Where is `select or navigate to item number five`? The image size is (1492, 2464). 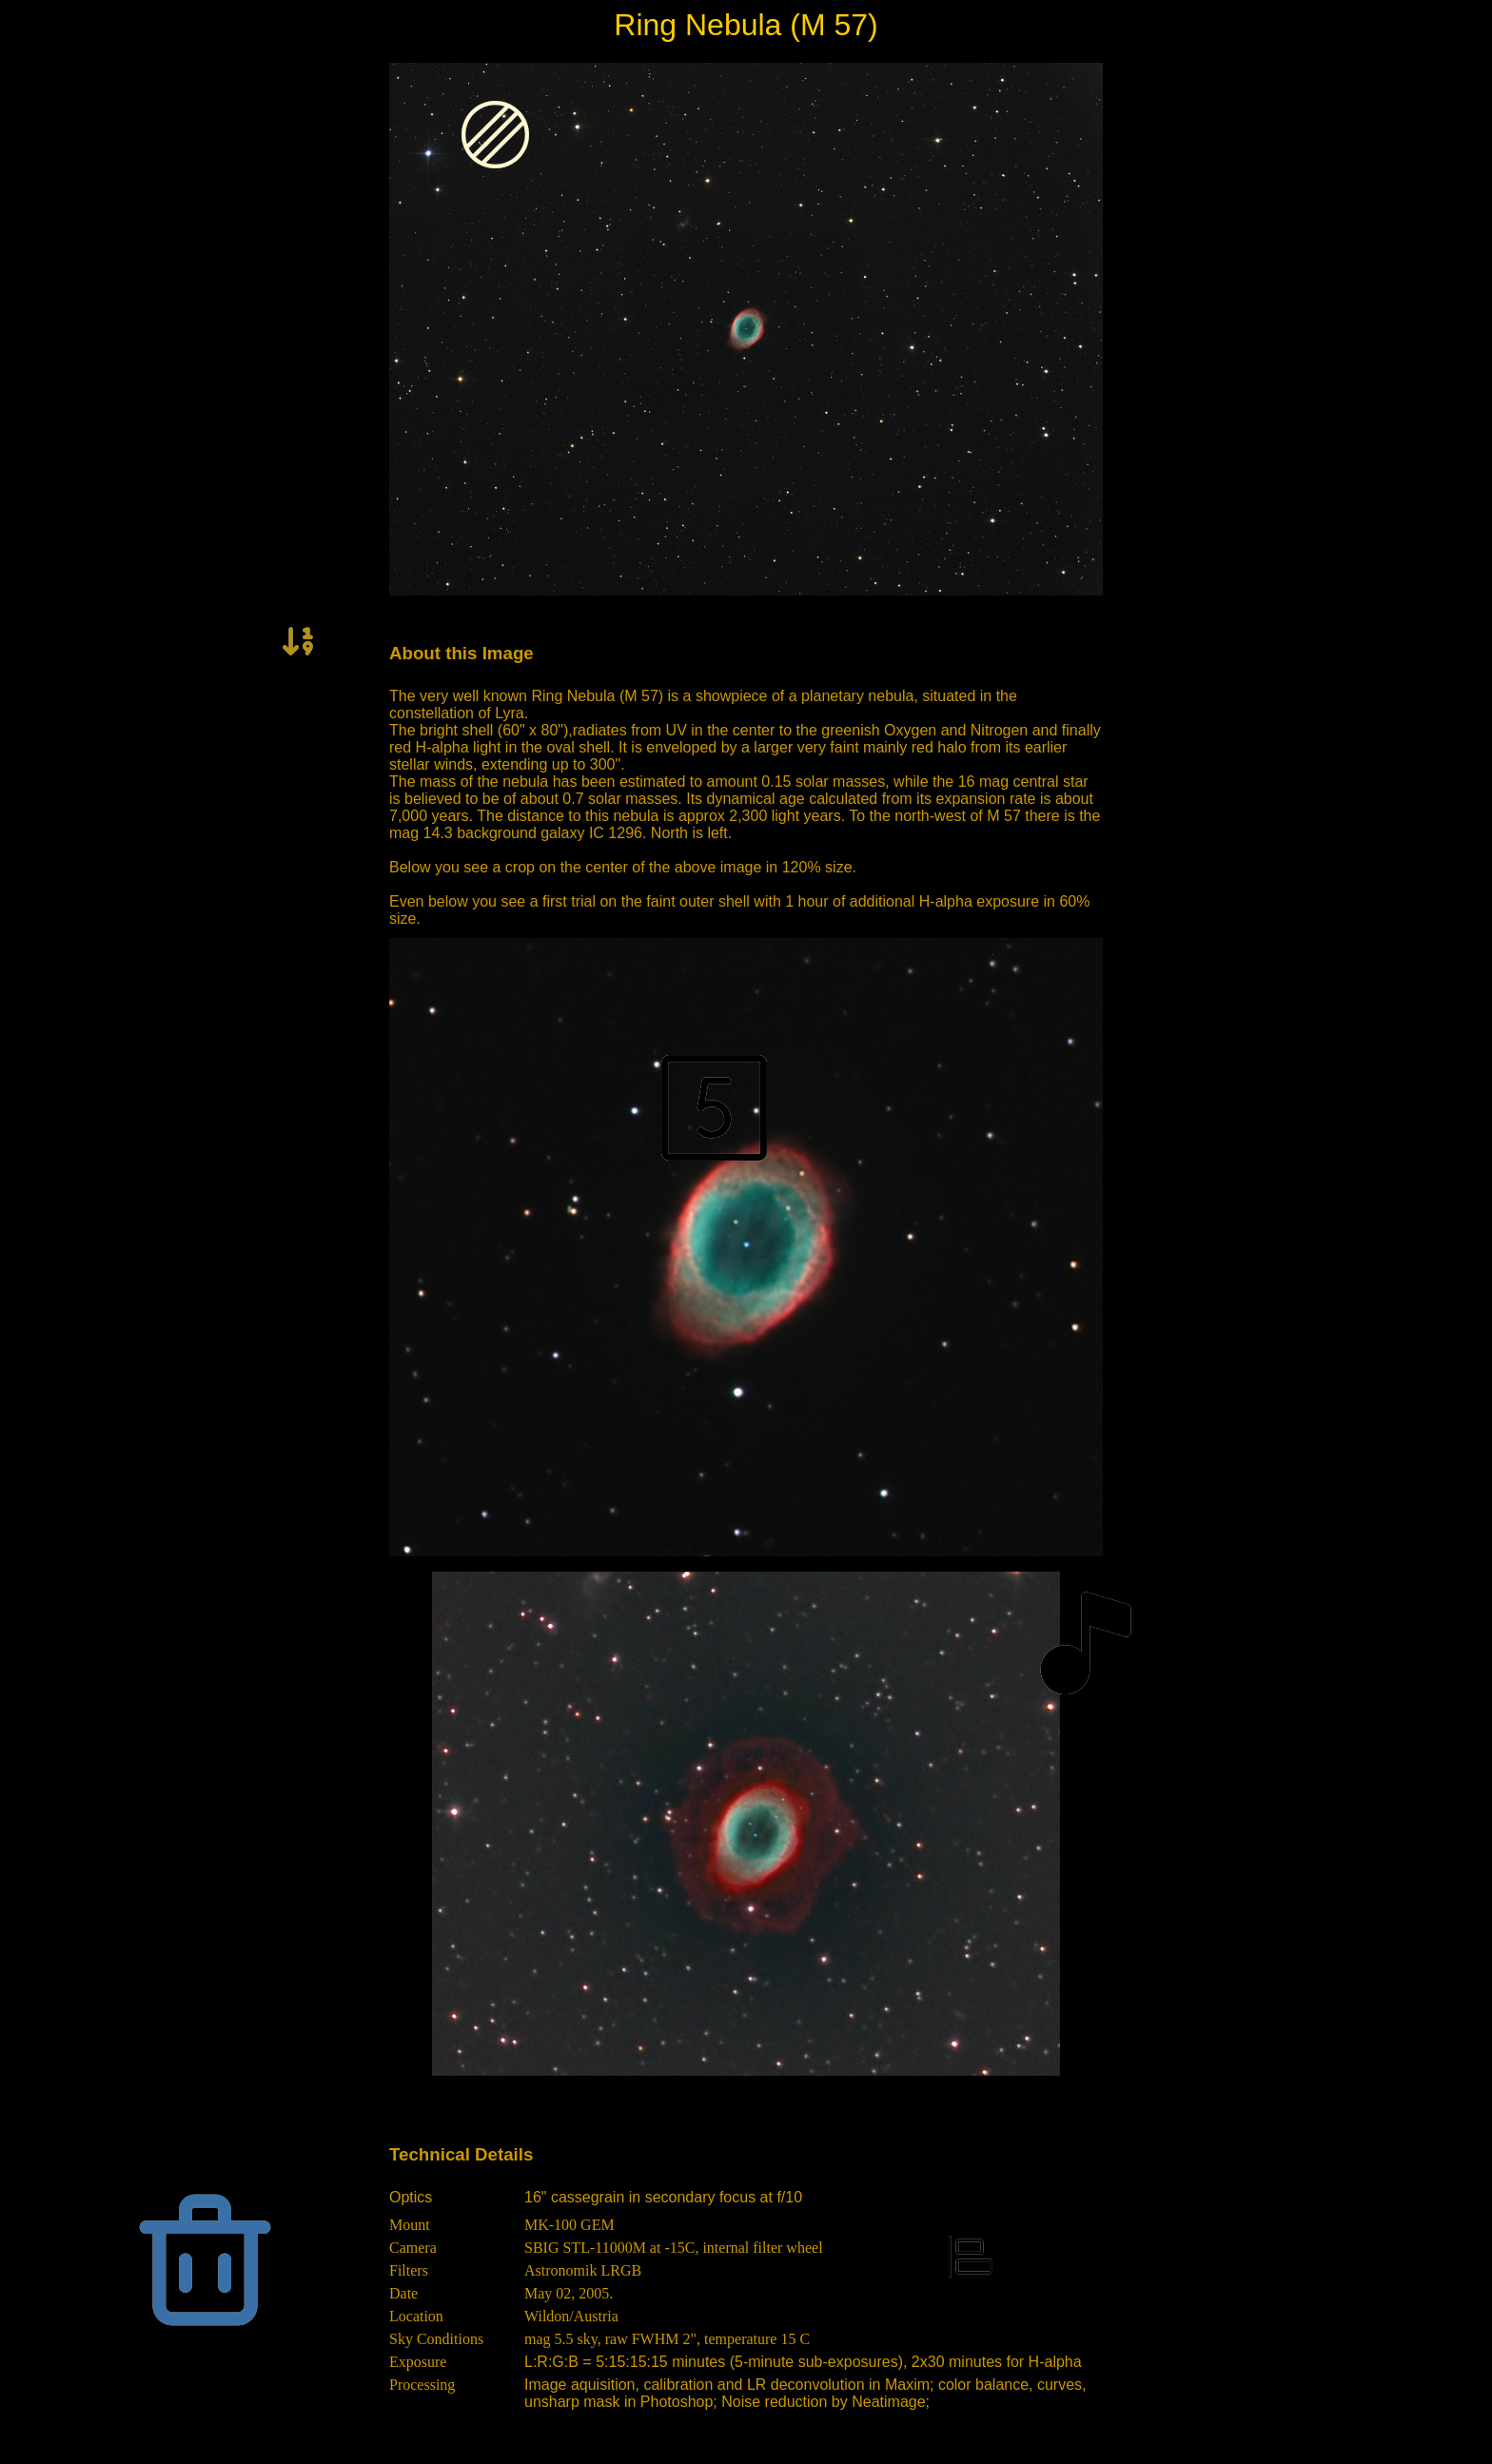 select or navigate to item number five is located at coordinates (714, 1107).